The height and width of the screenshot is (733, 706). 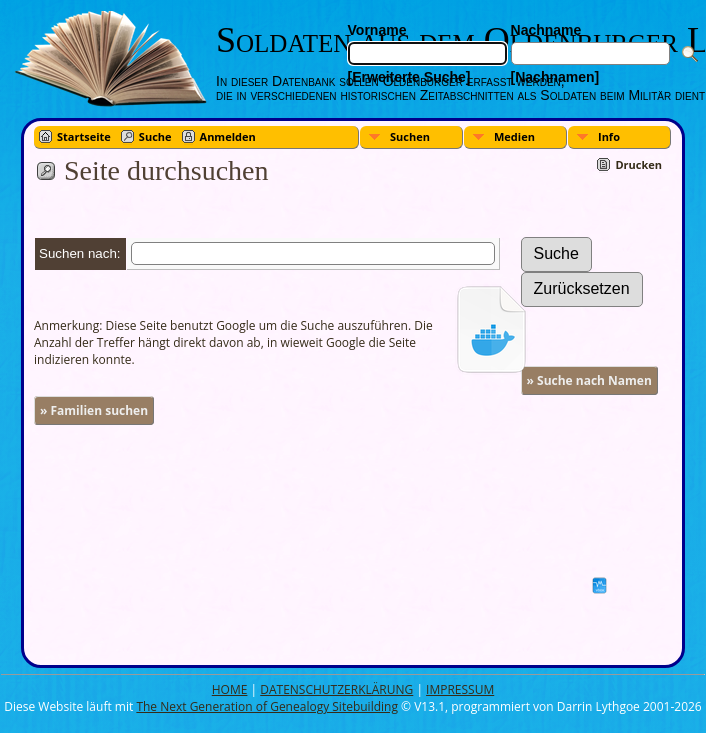 I want to click on a VirtualBox virtual machine configuration file, so click(x=599, y=585).